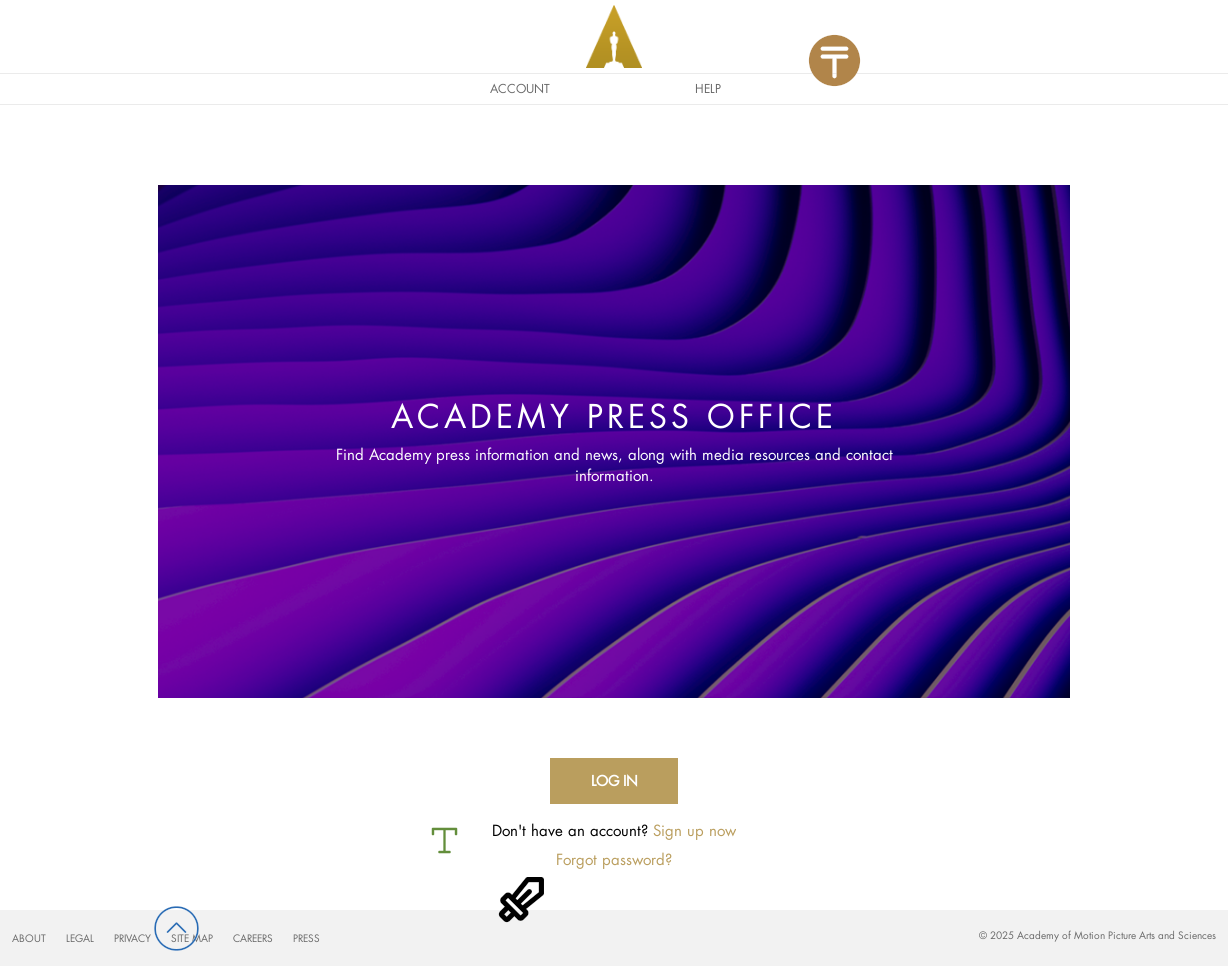  I want to click on format text or access text styling options, so click(444, 840).